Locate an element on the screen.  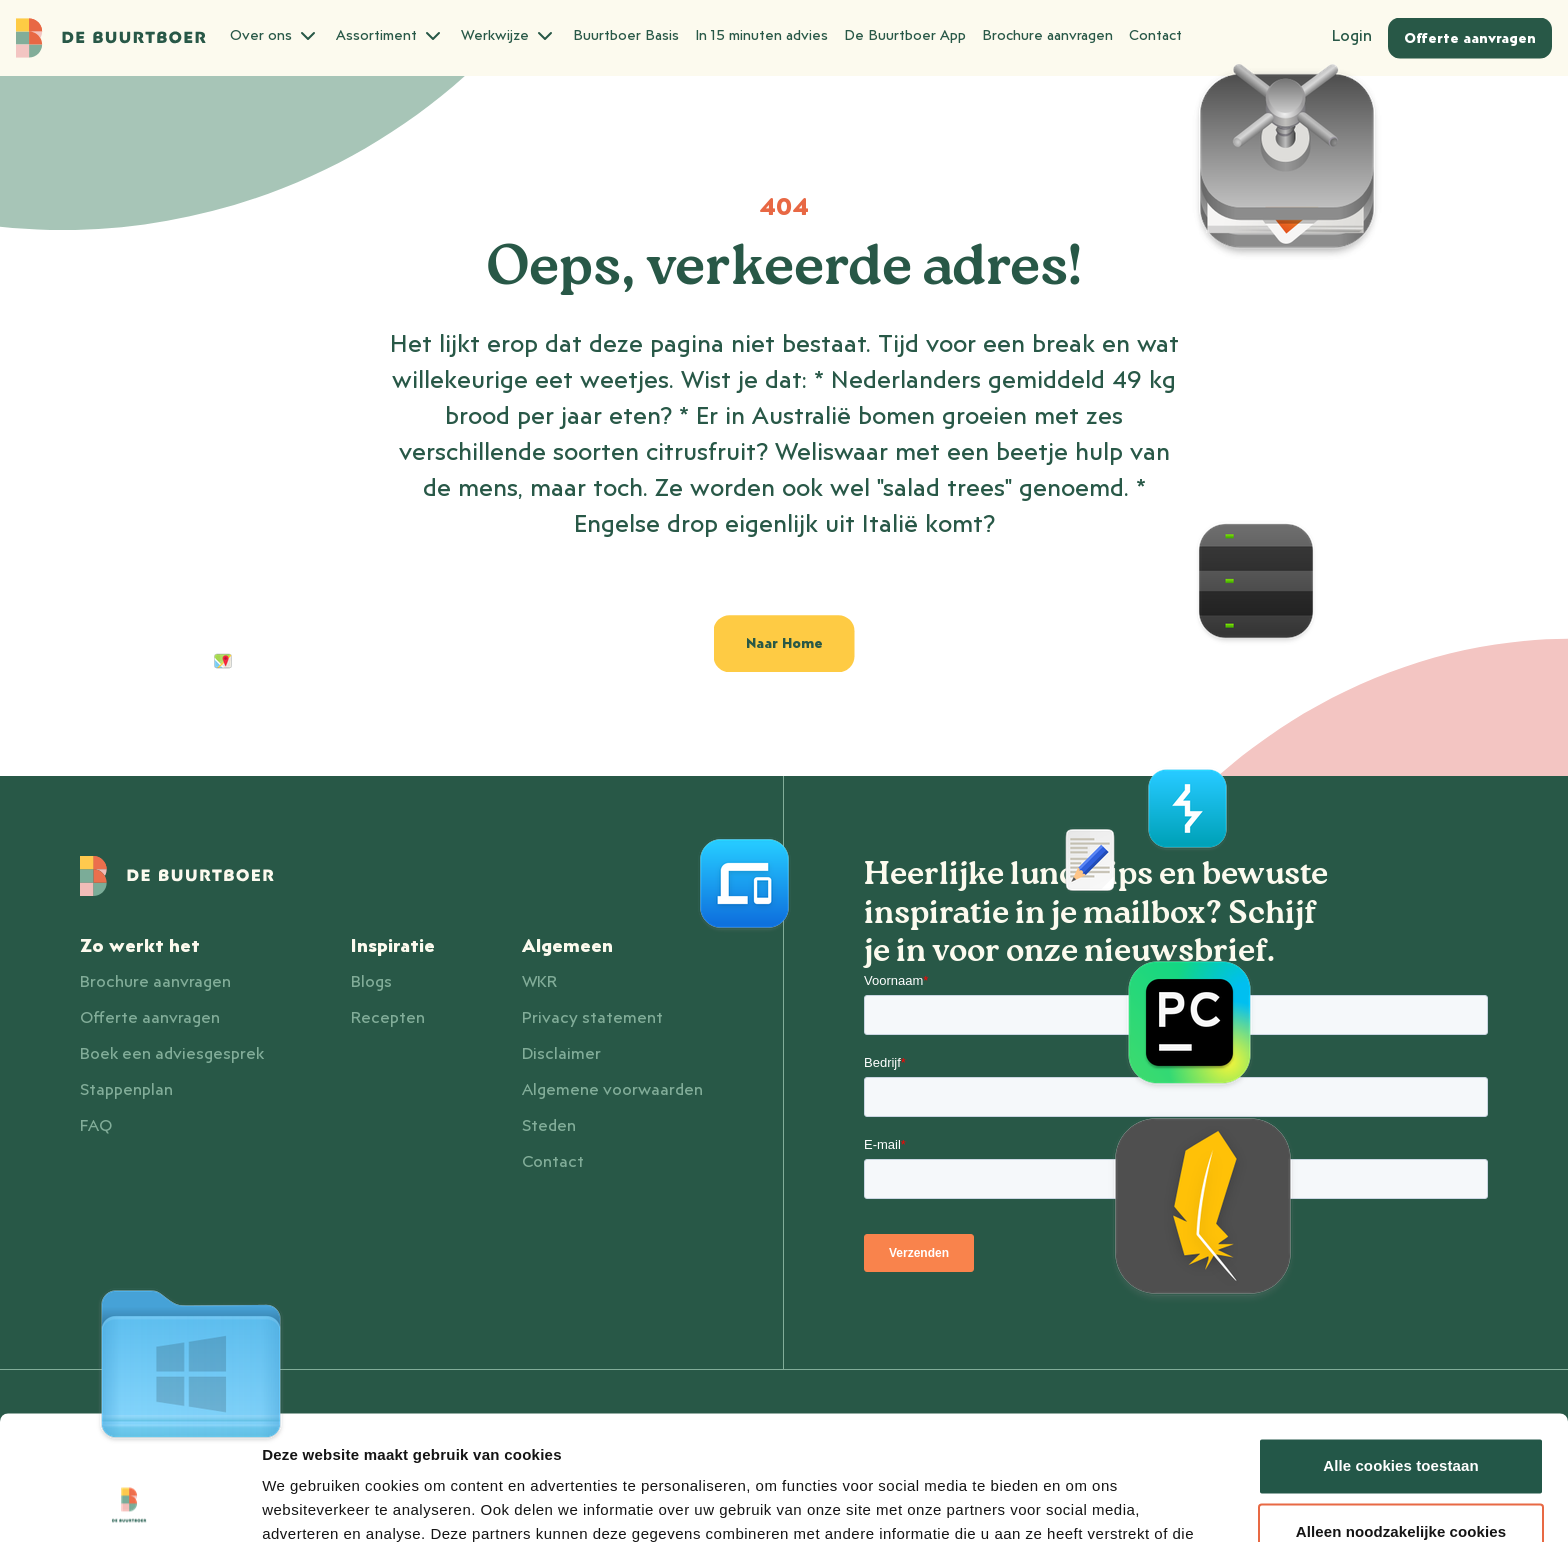
access network server settings is located at coordinates (1256, 581).